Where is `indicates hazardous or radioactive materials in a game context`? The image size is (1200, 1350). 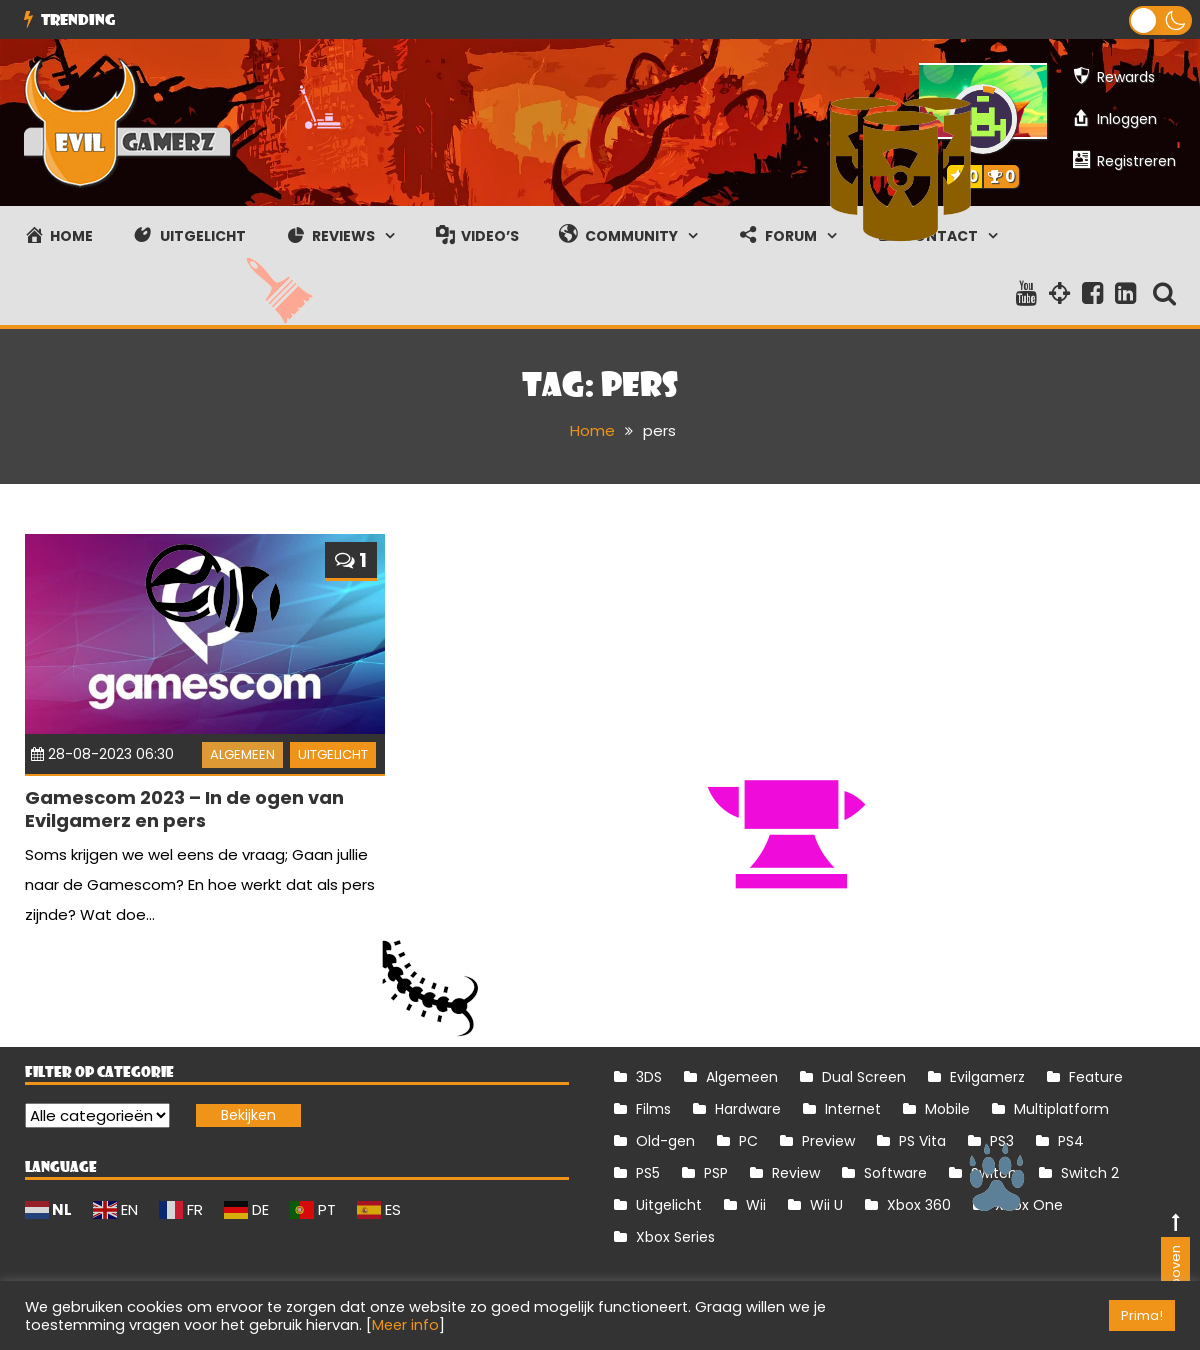
indicates hazardous or radioactive materials in a game context is located at coordinates (900, 168).